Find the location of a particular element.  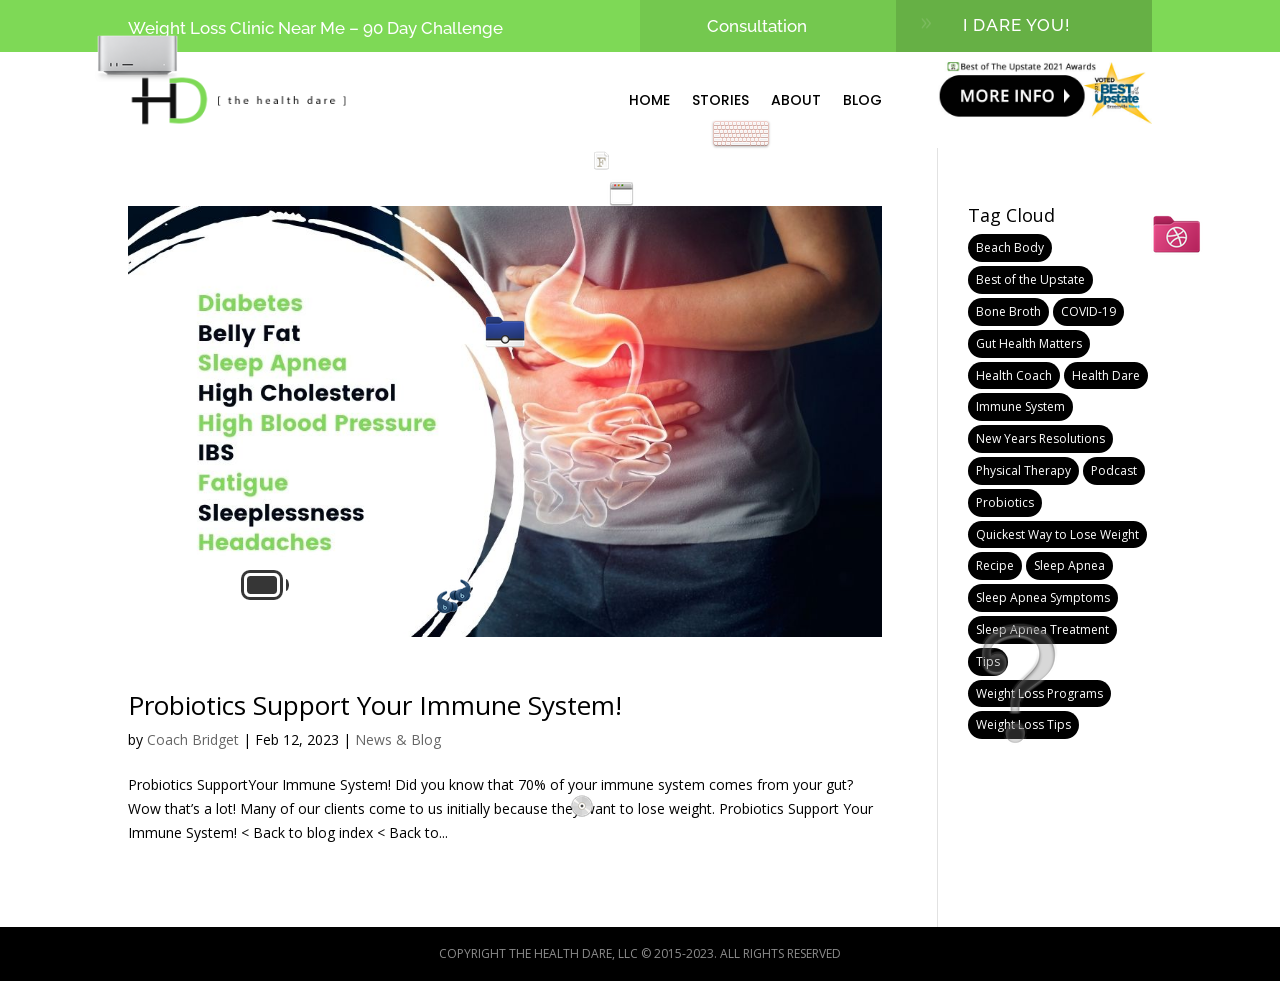

bluetooth keyboard connected is located at coordinates (741, 134).